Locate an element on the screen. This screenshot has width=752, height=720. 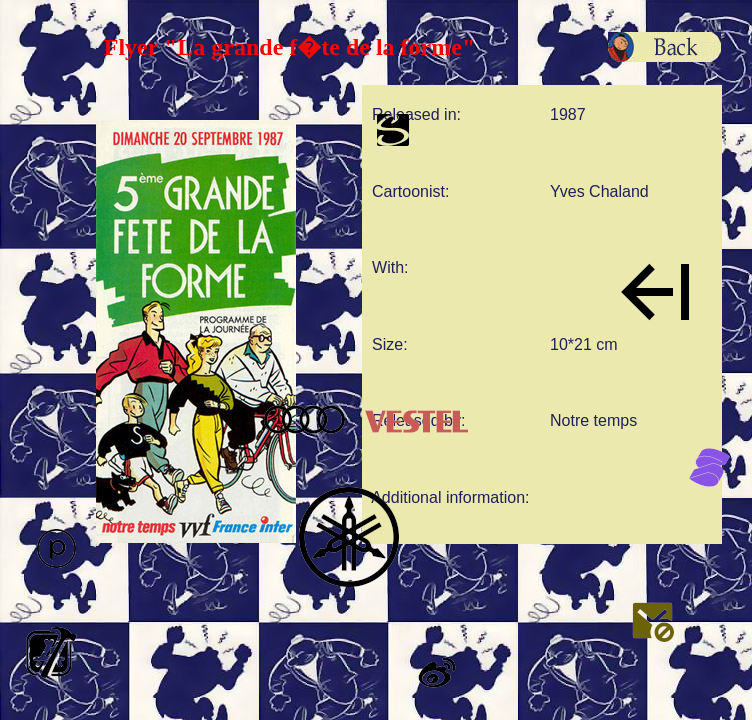
visit The Spriters Resource website is located at coordinates (393, 130).